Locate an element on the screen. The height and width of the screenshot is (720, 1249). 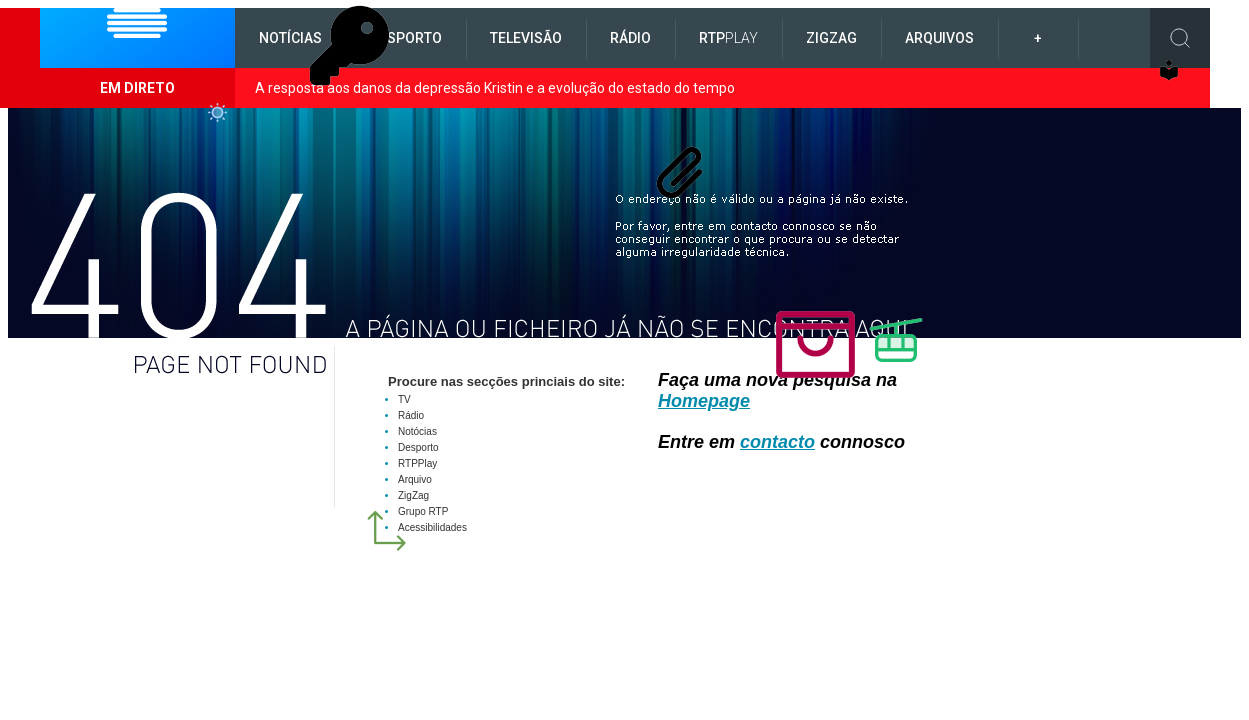
reduce screen brightness is located at coordinates (217, 112).